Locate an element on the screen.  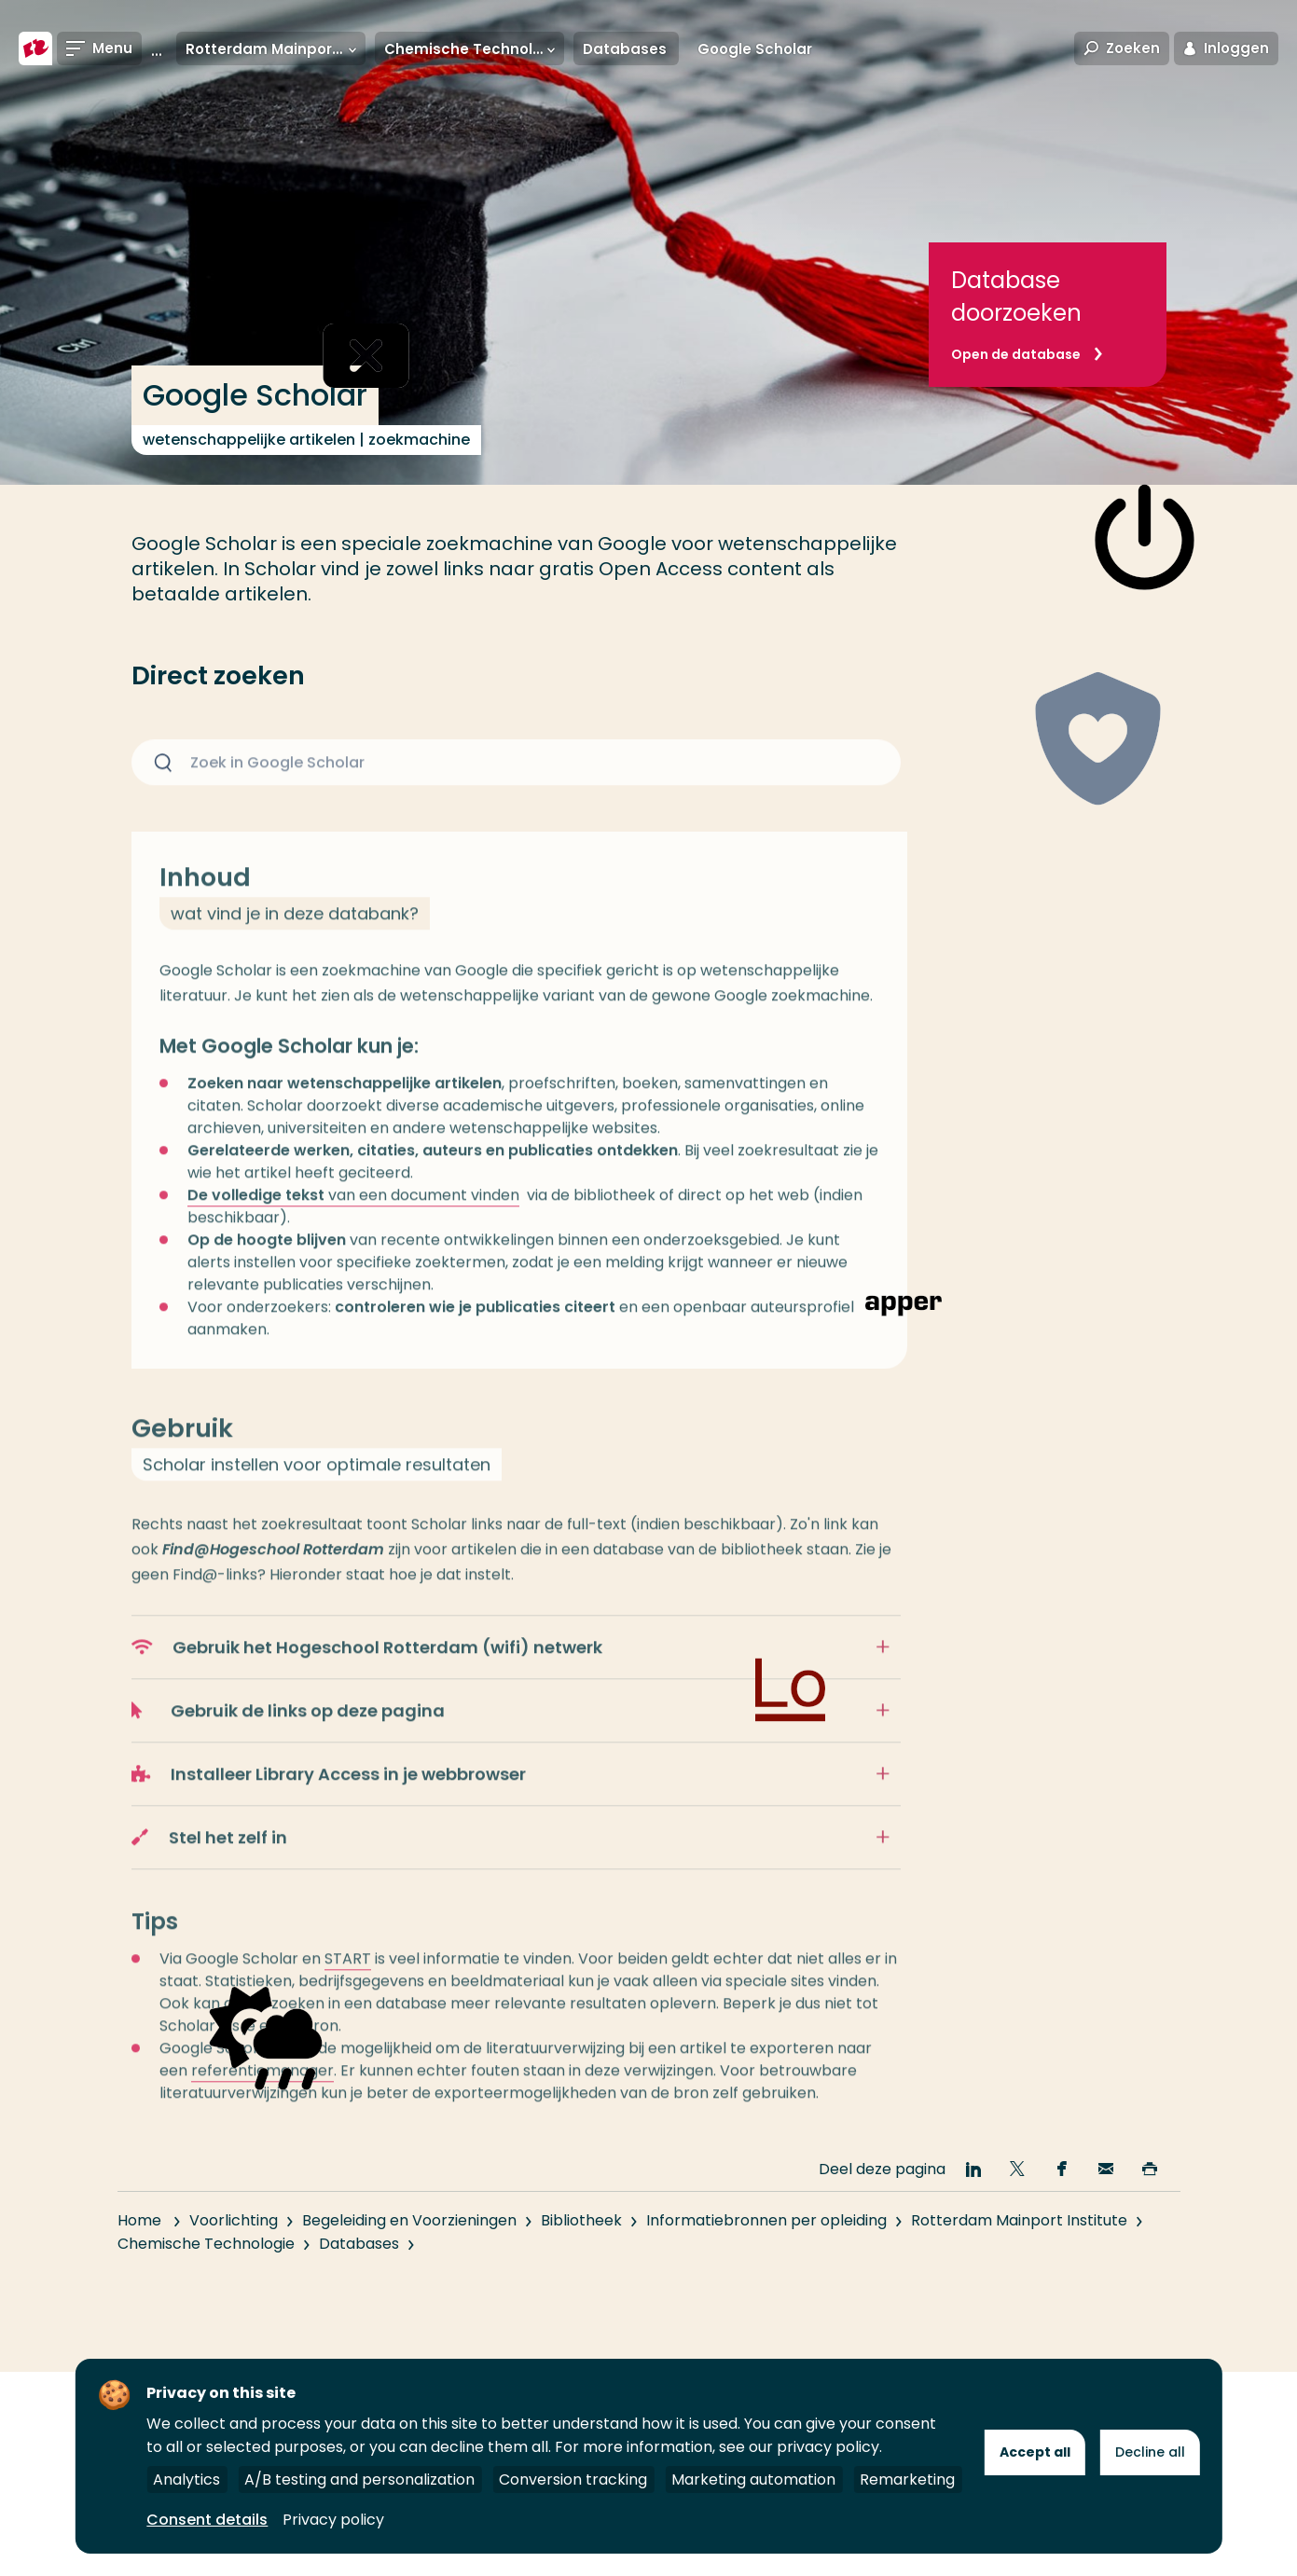
turn off or shut down the device is located at coordinates (1144, 540).